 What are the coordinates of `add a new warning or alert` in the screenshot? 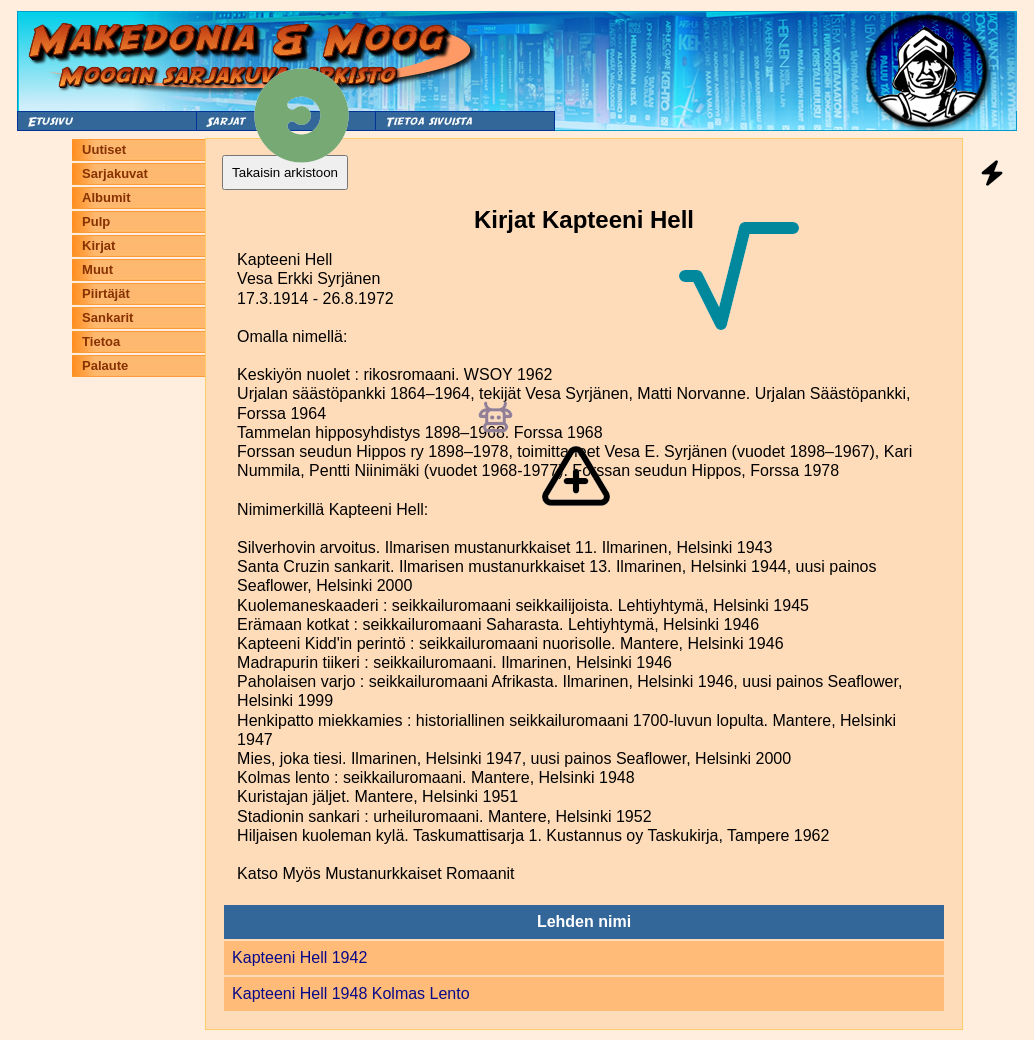 It's located at (576, 478).